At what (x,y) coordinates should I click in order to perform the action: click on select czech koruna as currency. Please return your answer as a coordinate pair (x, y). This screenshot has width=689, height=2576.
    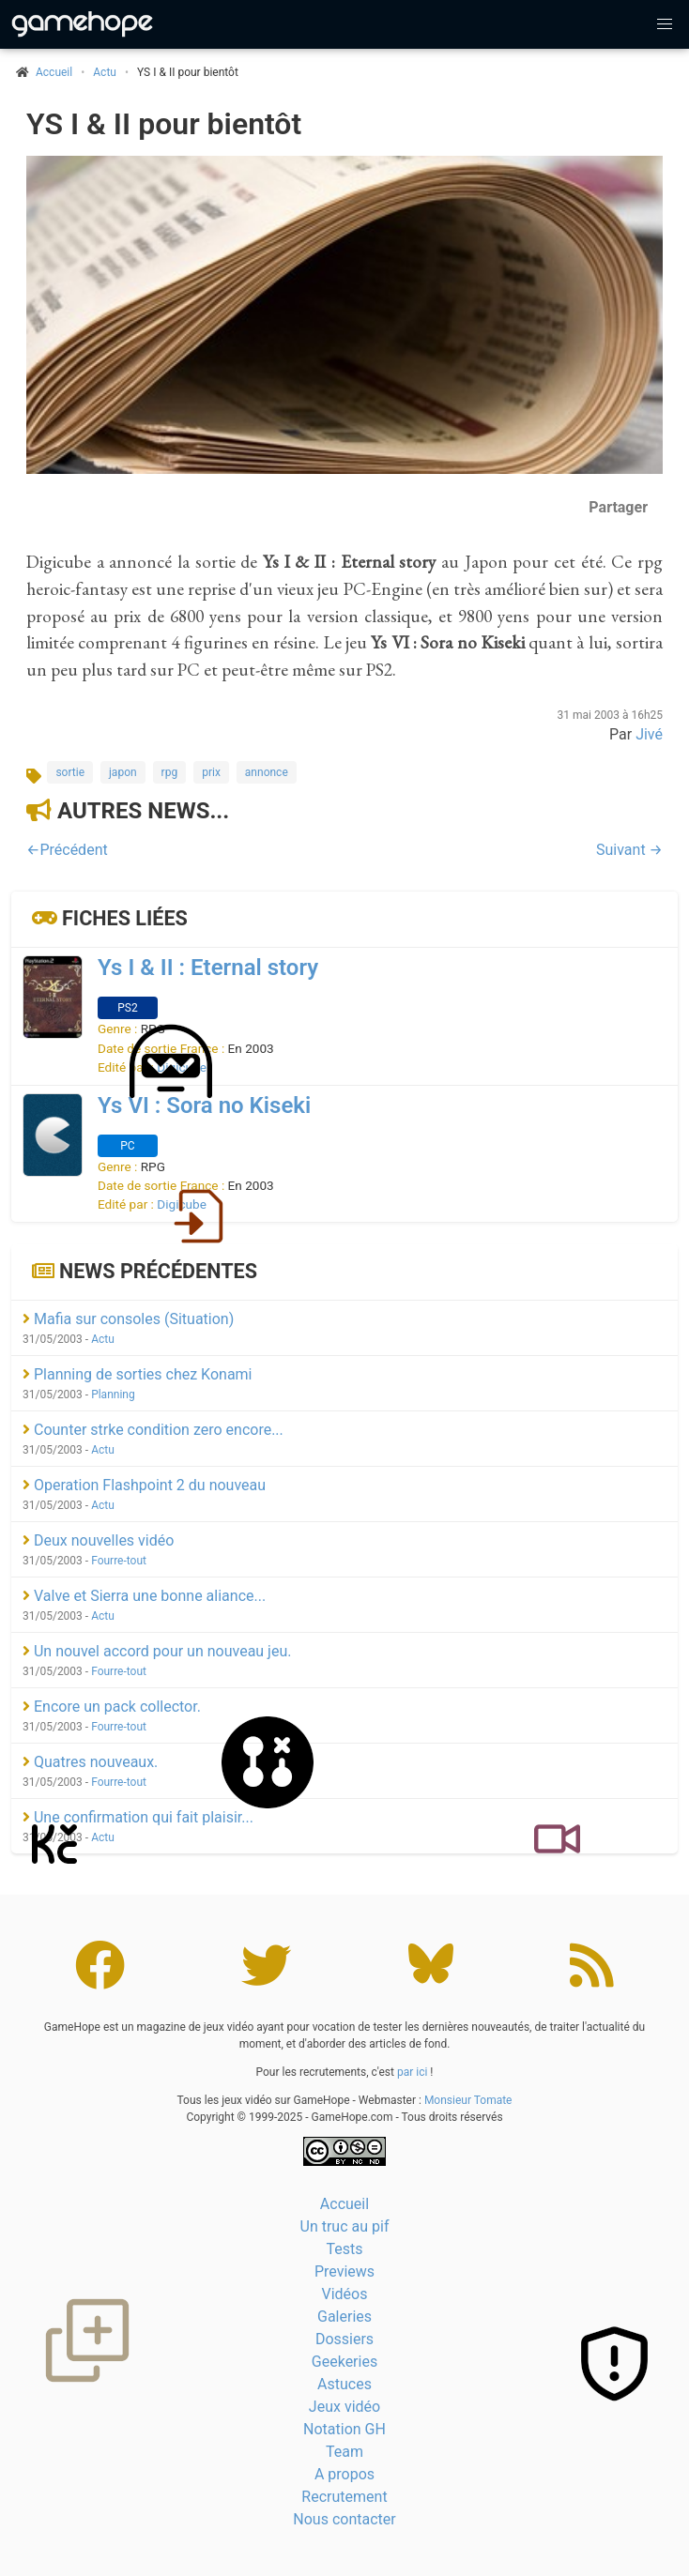
    Looking at the image, I should click on (54, 1844).